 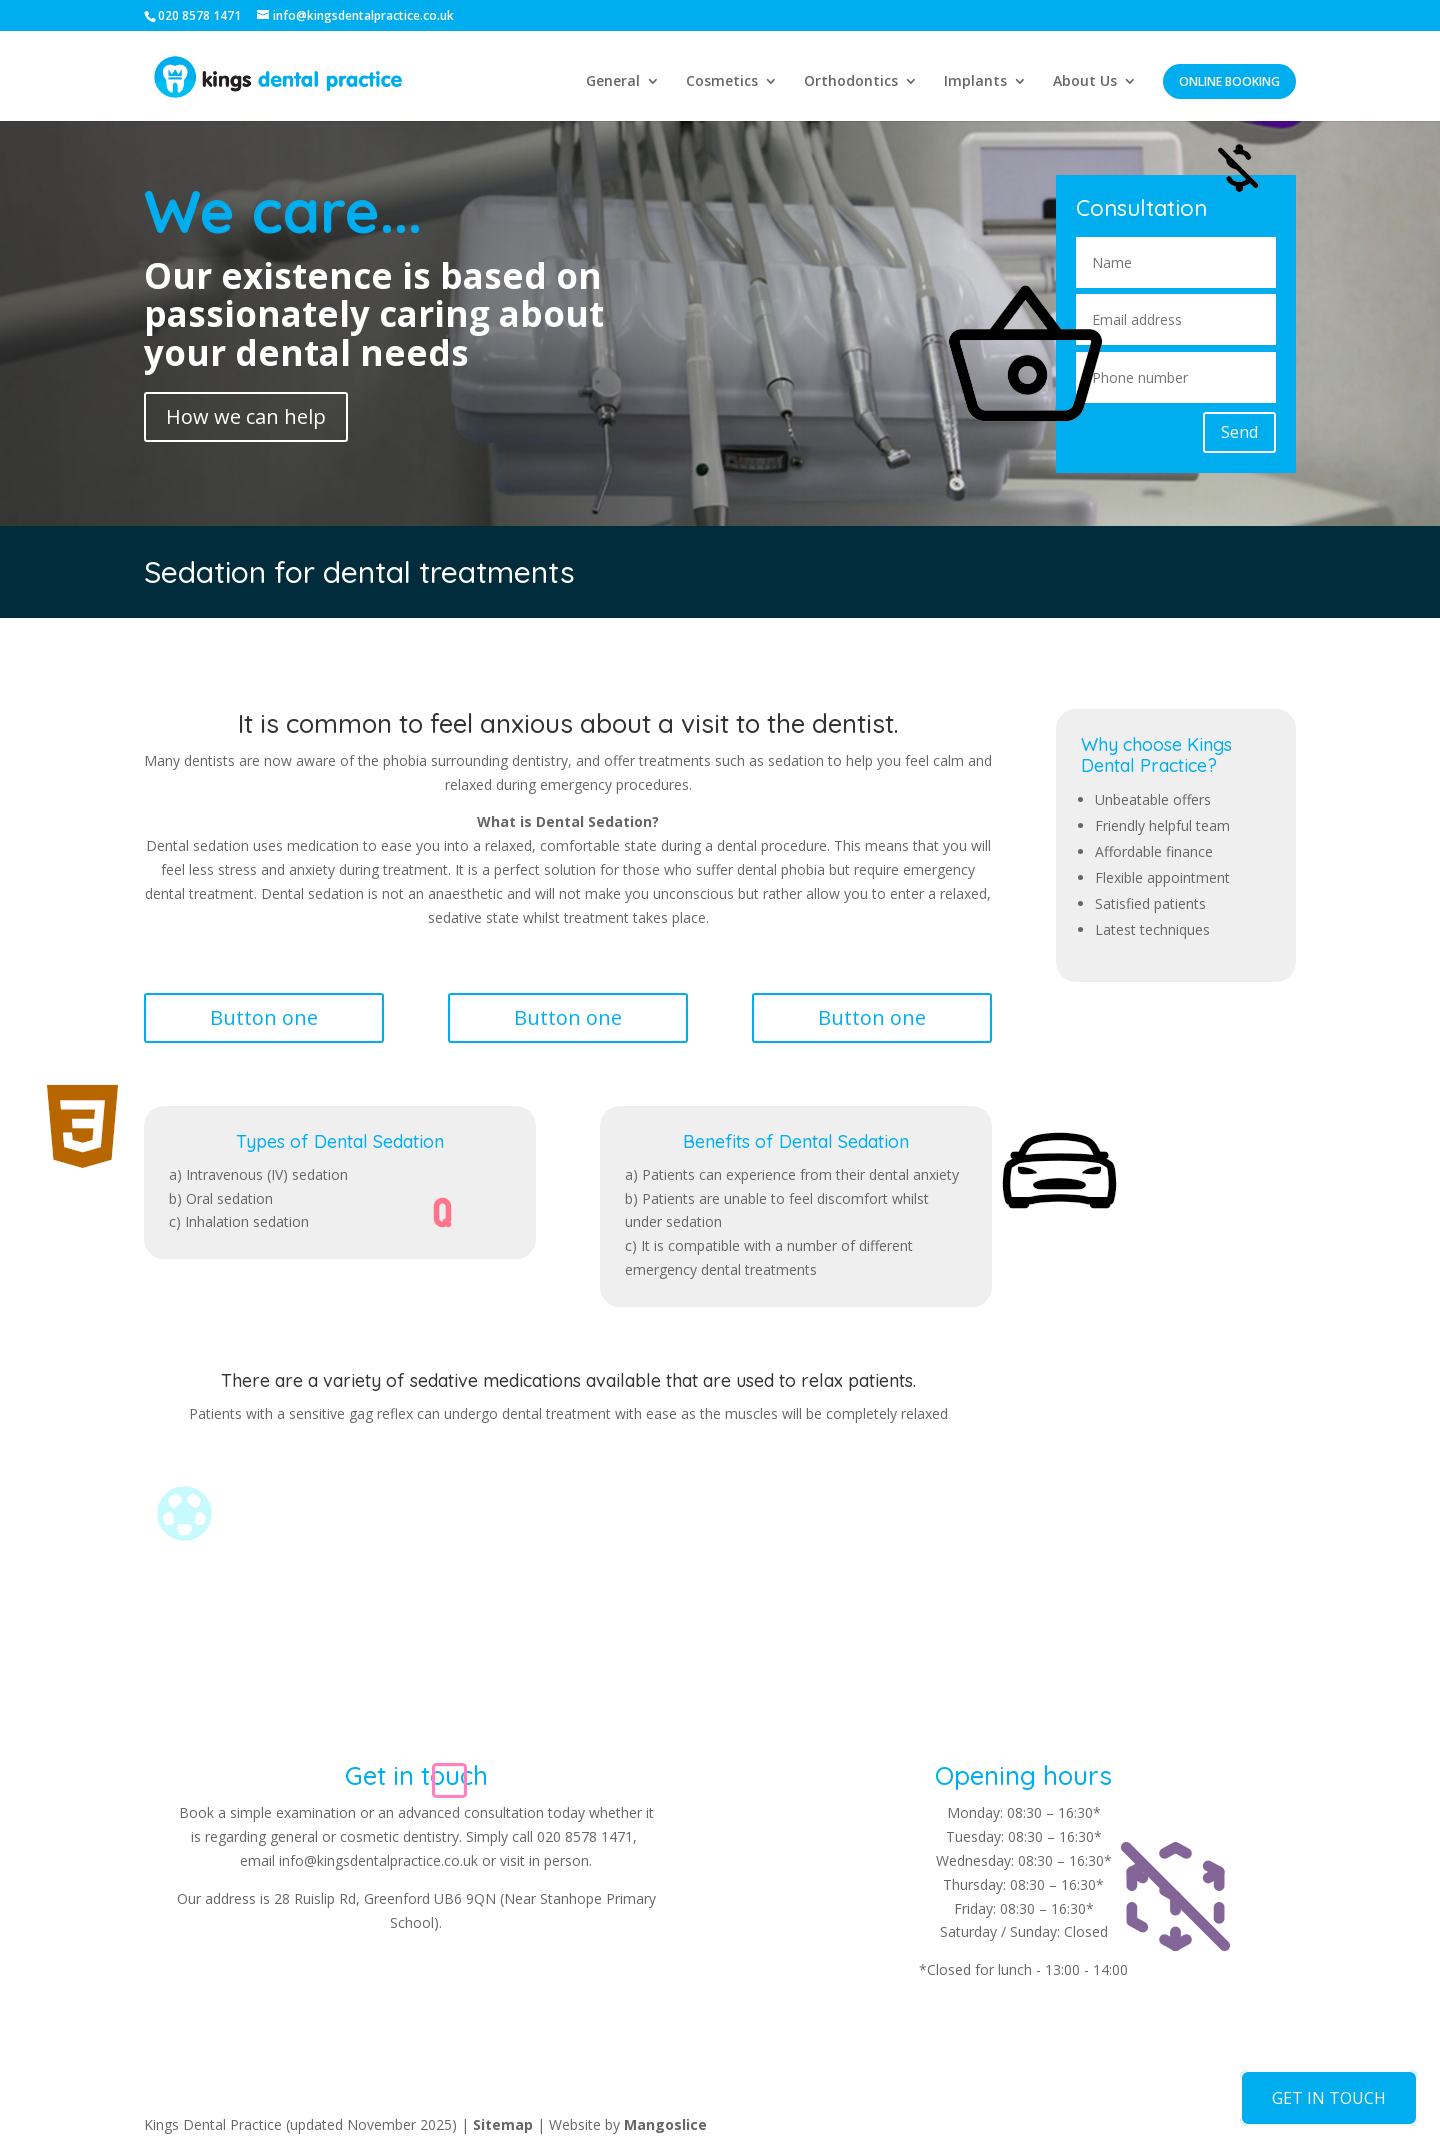 I want to click on indicates no cost or free item, so click(x=1238, y=168).